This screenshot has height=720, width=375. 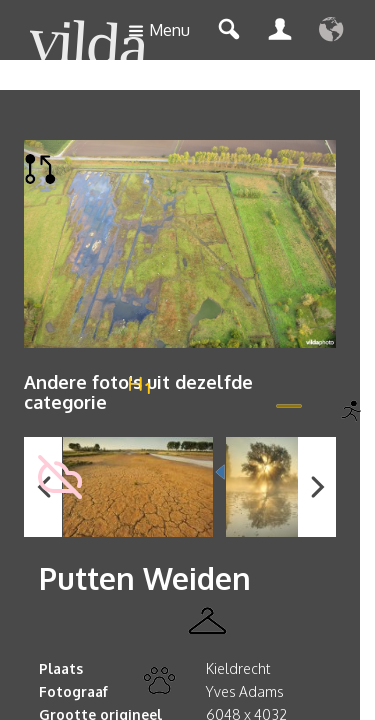 What do you see at coordinates (289, 398) in the screenshot?
I see `minimize the current window` at bounding box center [289, 398].